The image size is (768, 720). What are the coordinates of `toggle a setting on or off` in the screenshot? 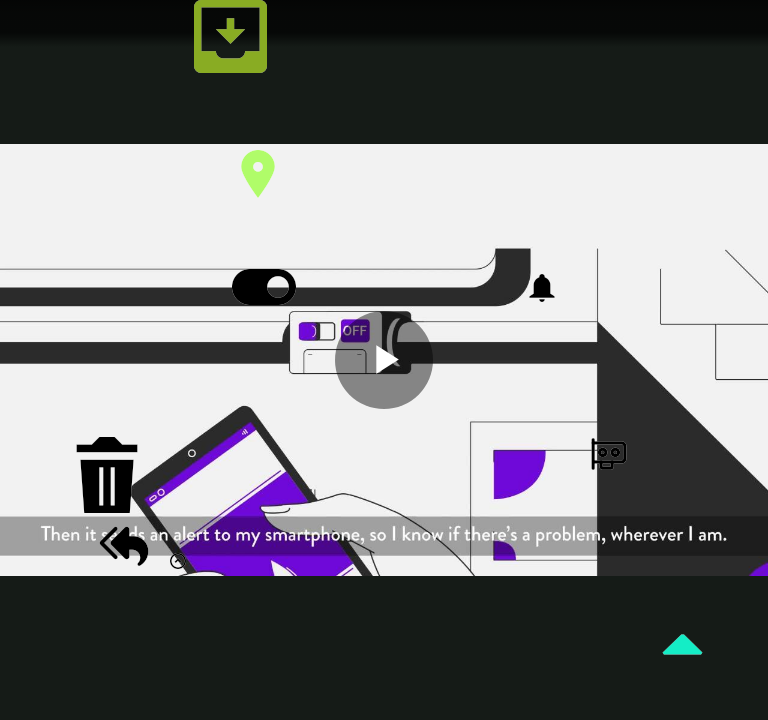 It's located at (264, 287).